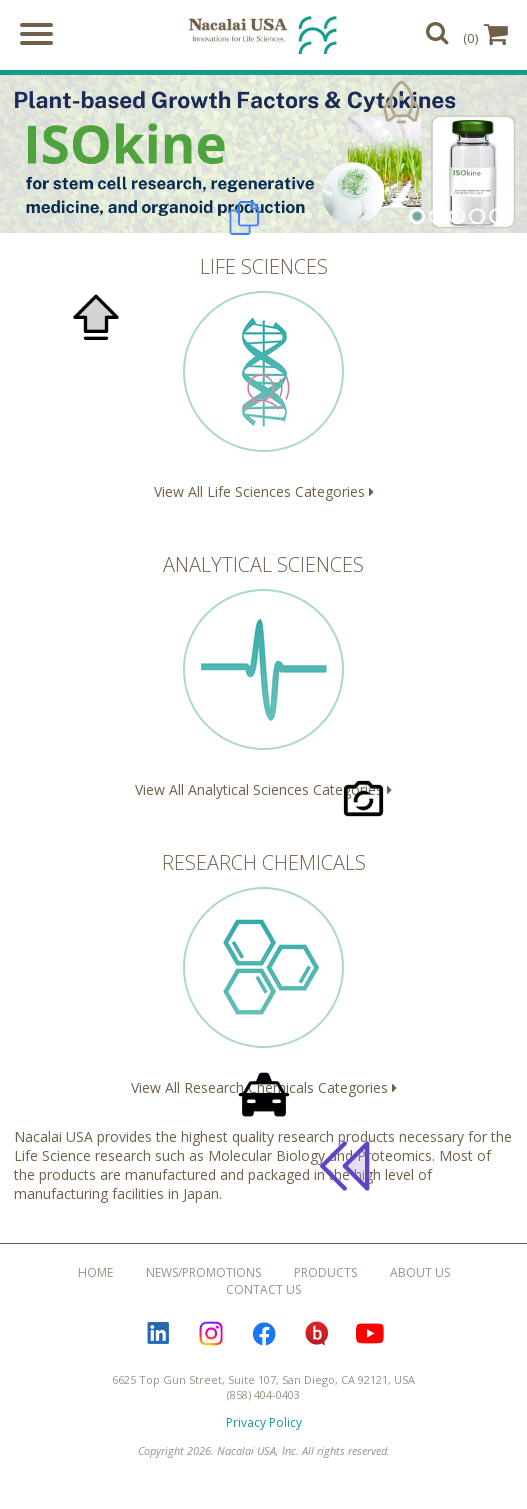 This screenshot has height=1509, width=527. Describe the element at coordinates (264, 1098) in the screenshot. I see `request a taxi or ride service` at that location.